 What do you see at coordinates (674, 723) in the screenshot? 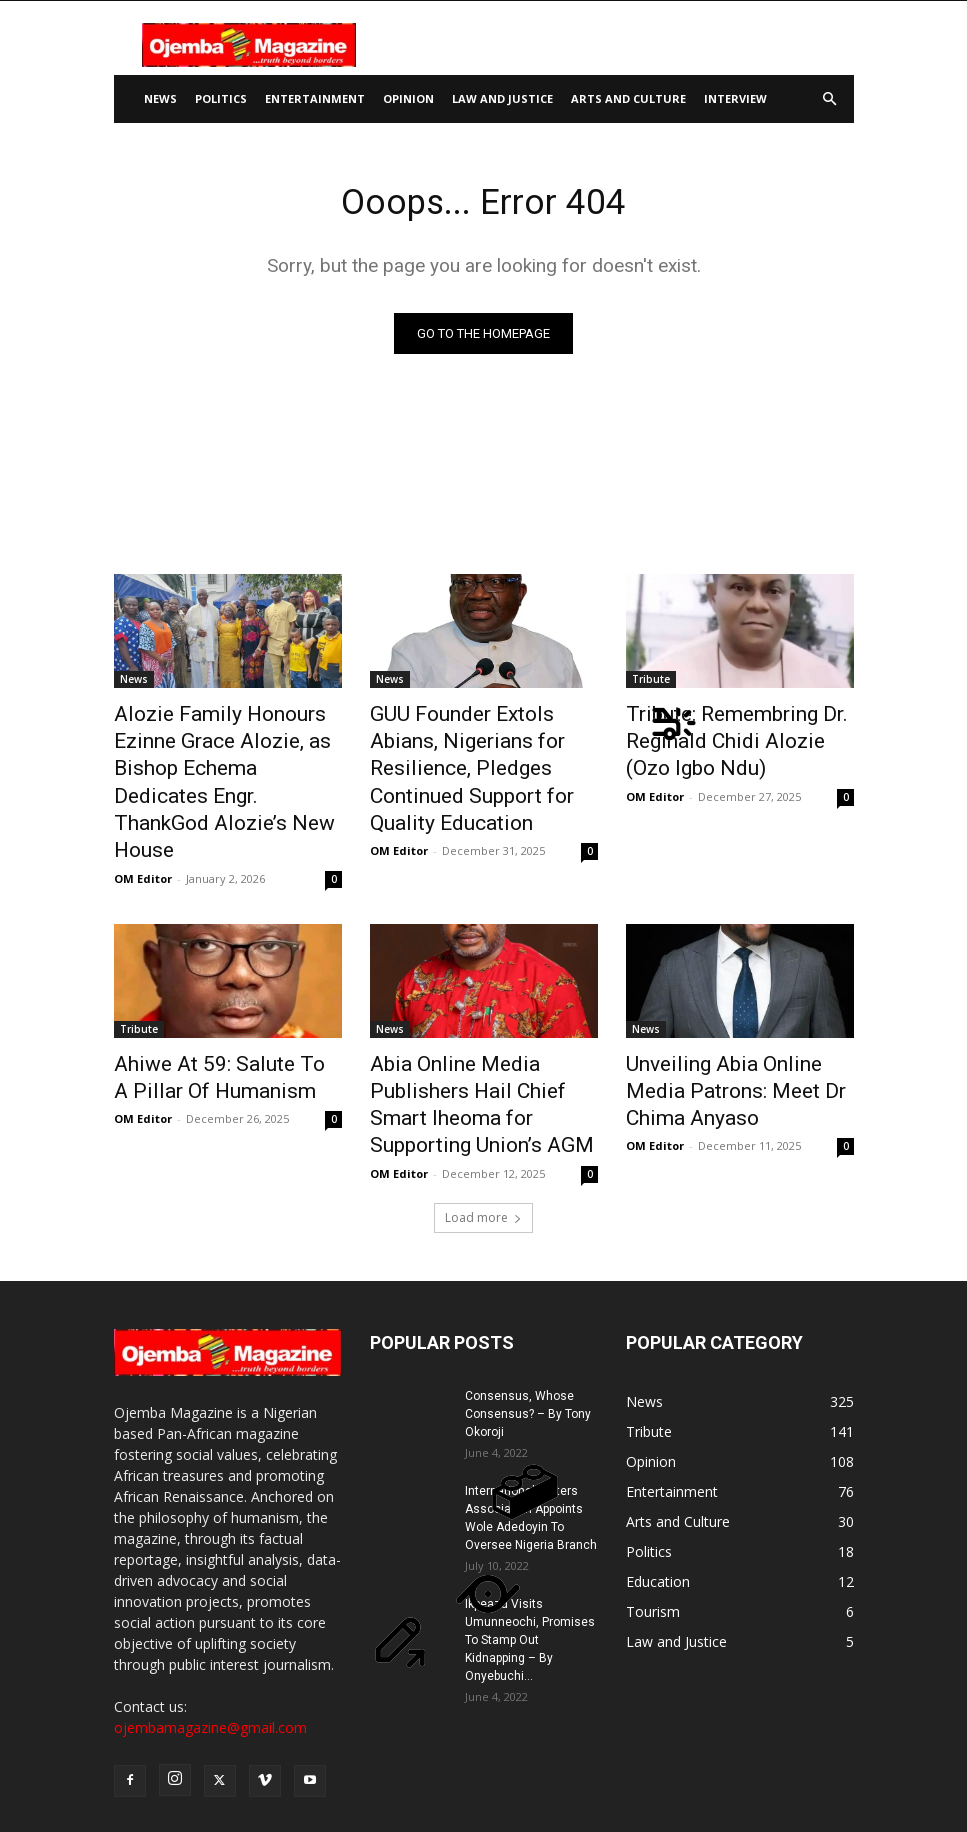
I see `report a vehicle accident` at bounding box center [674, 723].